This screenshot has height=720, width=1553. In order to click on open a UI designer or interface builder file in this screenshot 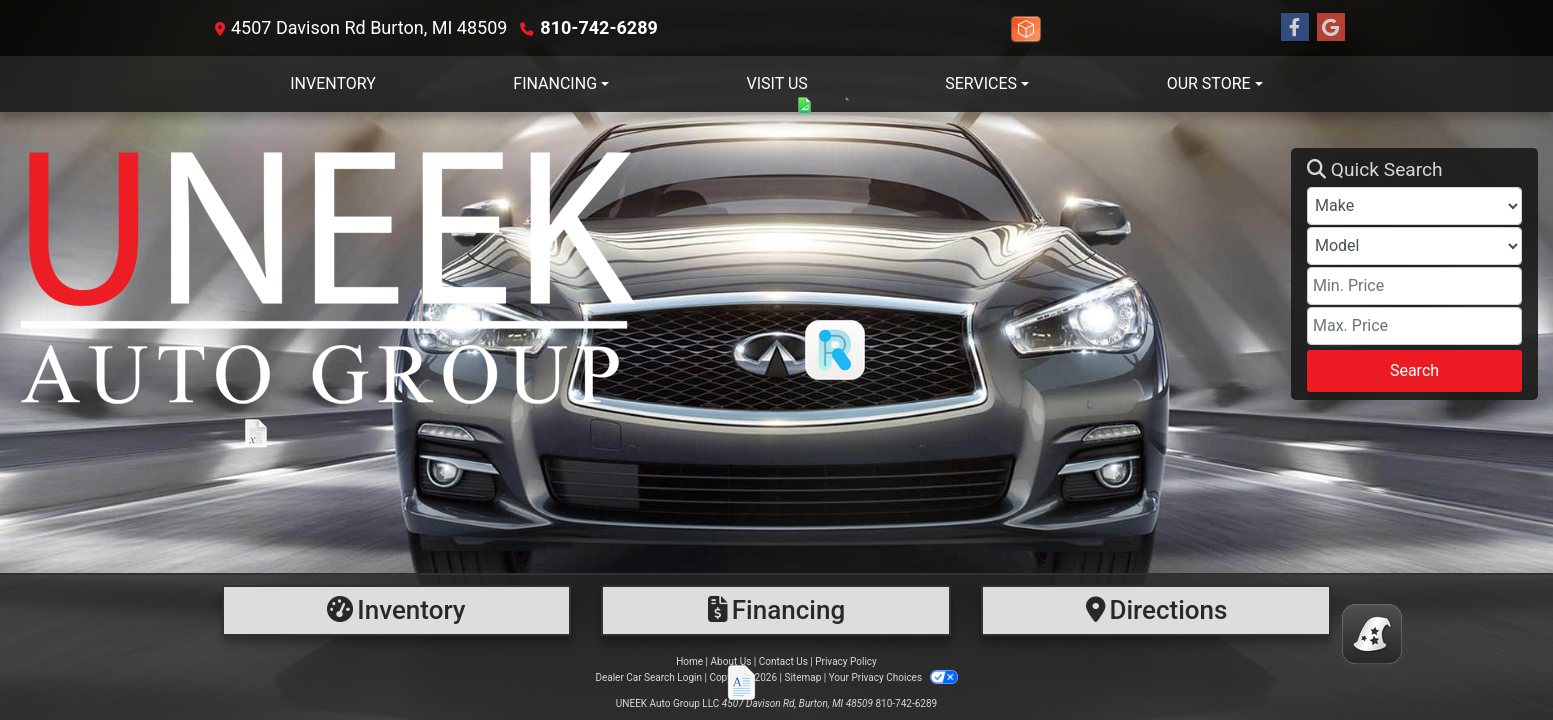, I will do `click(823, 105)`.